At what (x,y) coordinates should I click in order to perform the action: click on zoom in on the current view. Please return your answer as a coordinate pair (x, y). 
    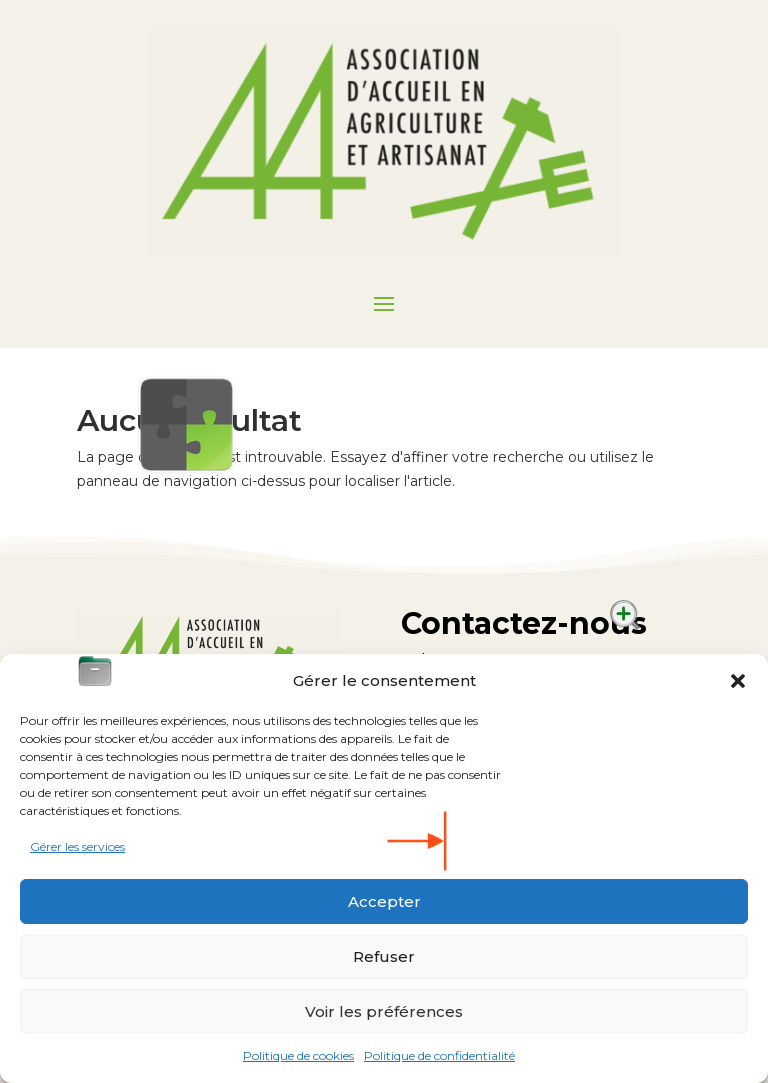
    Looking at the image, I should click on (625, 615).